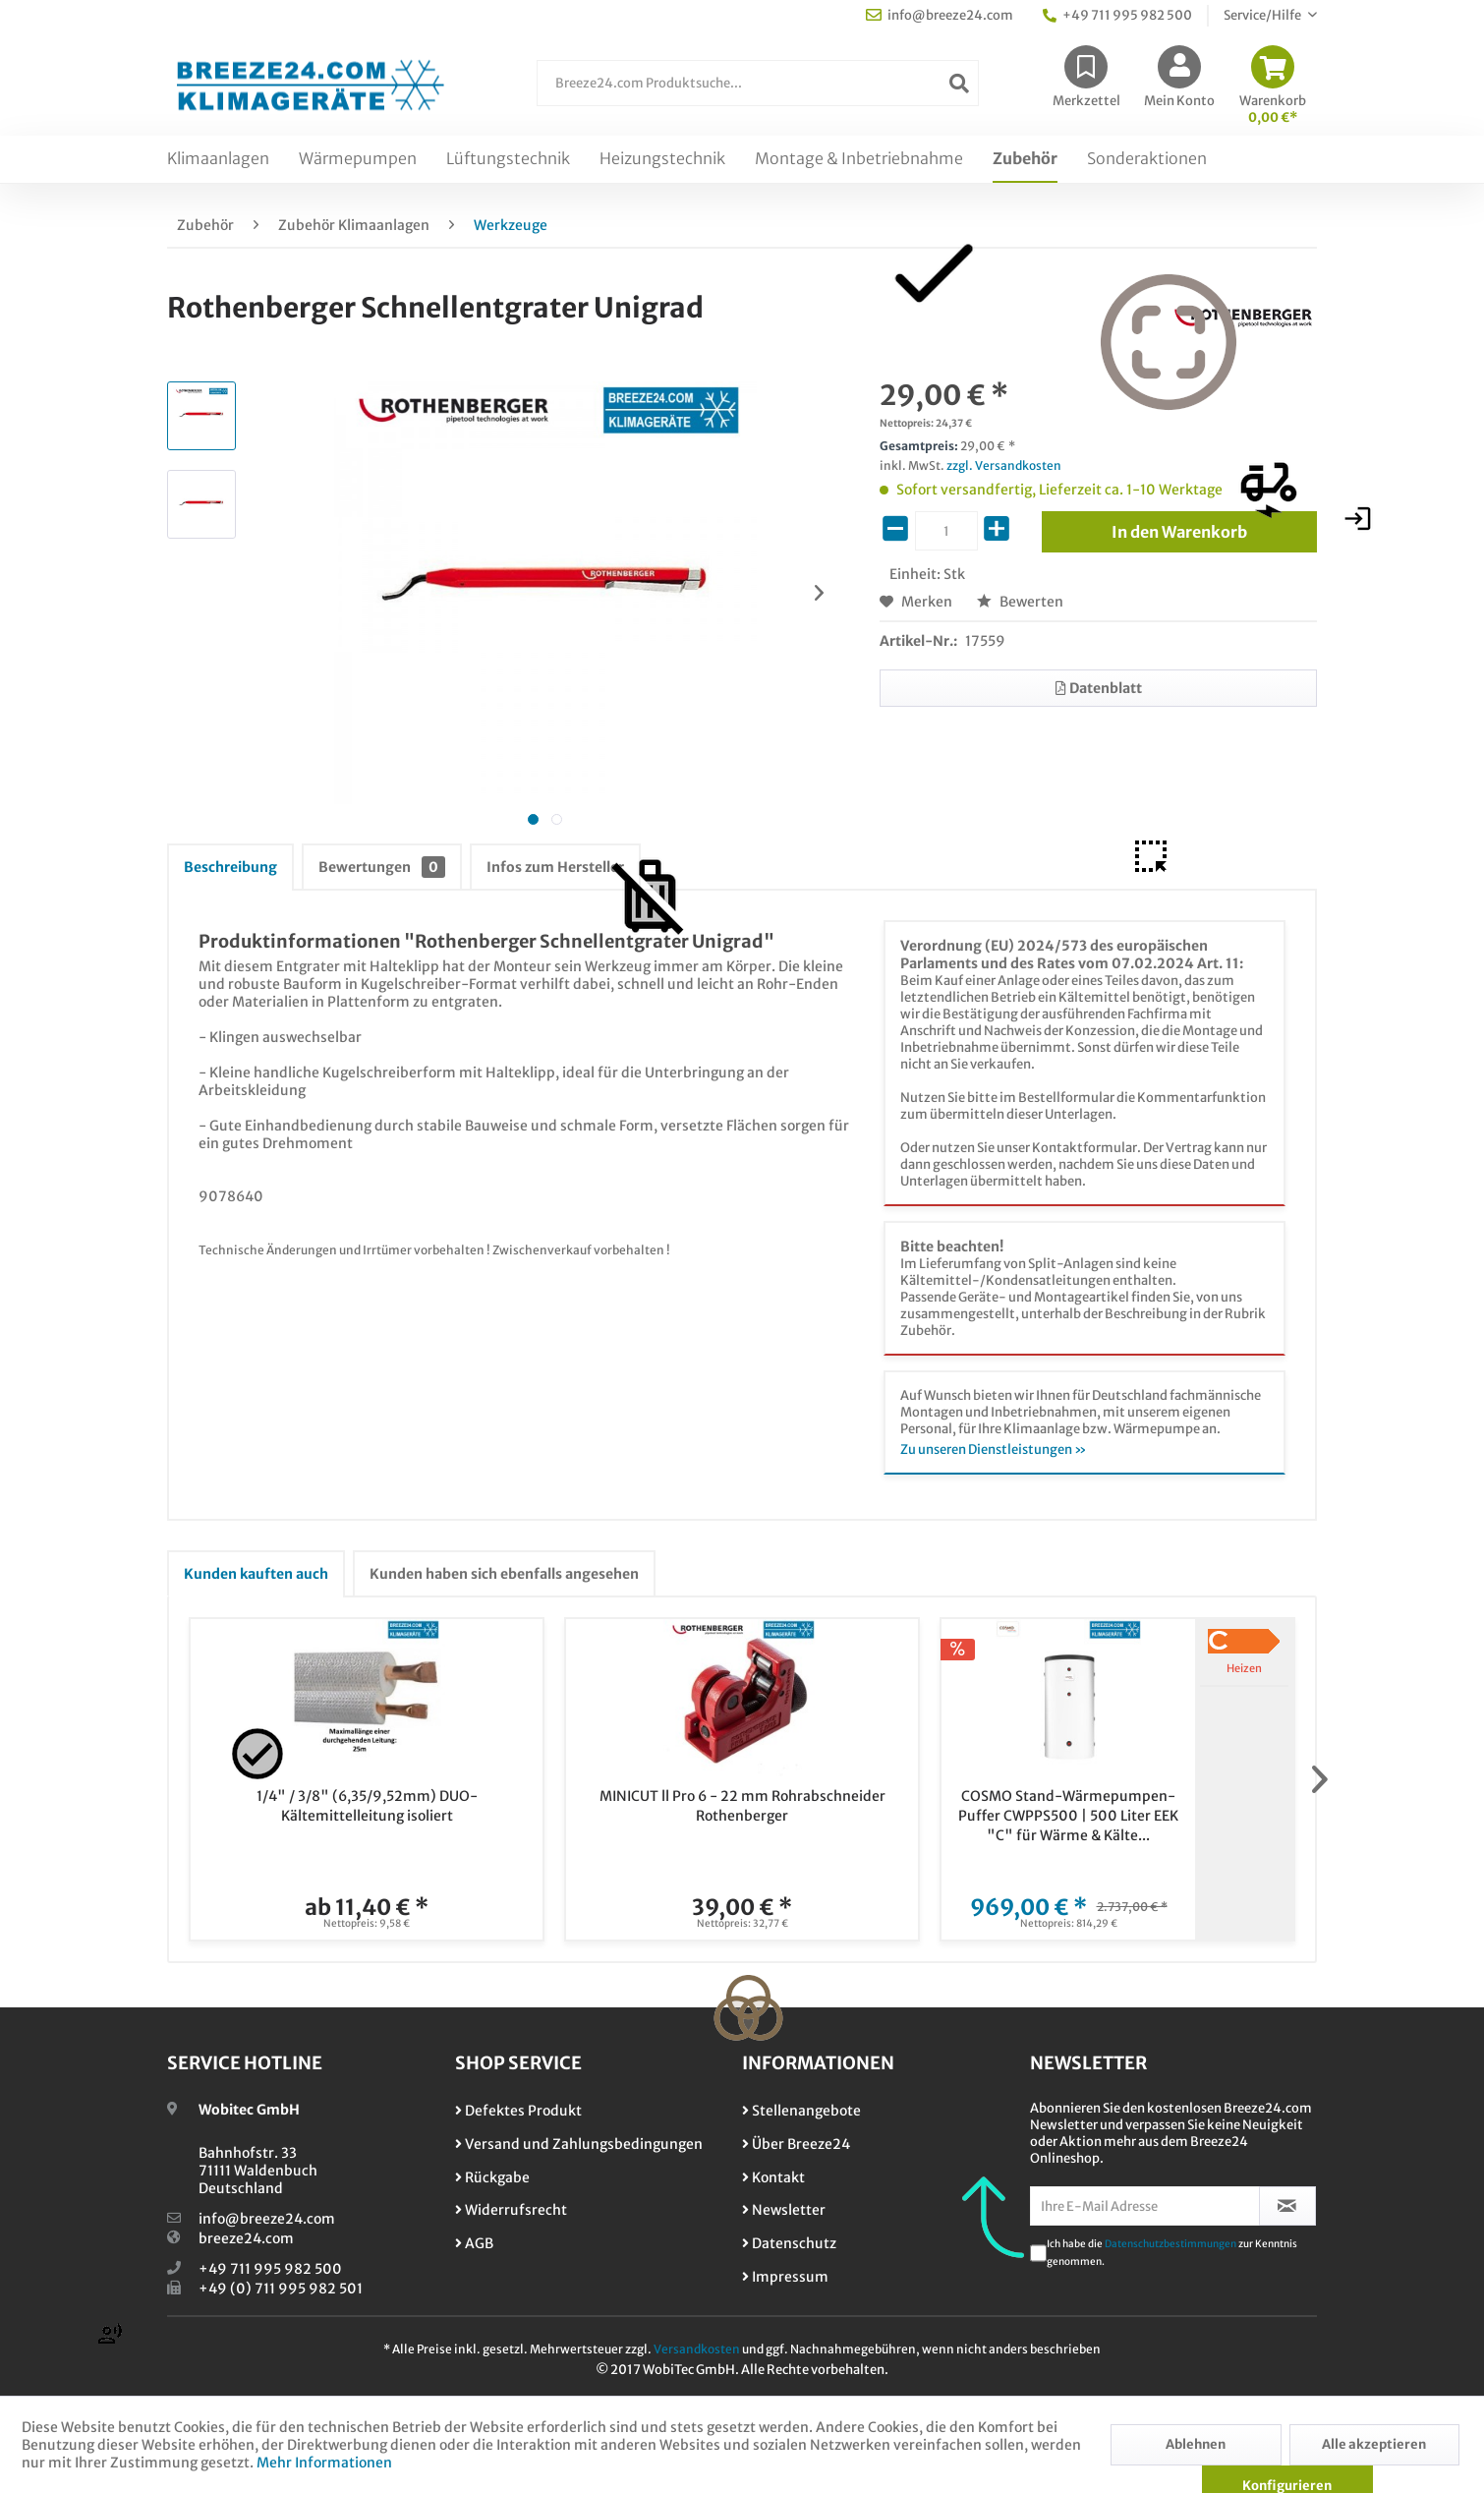 This screenshot has height=2493, width=1484. Describe the element at coordinates (748, 2008) in the screenshot. I see `indicates overlapping or shared elements in a venn diagram` at that location.